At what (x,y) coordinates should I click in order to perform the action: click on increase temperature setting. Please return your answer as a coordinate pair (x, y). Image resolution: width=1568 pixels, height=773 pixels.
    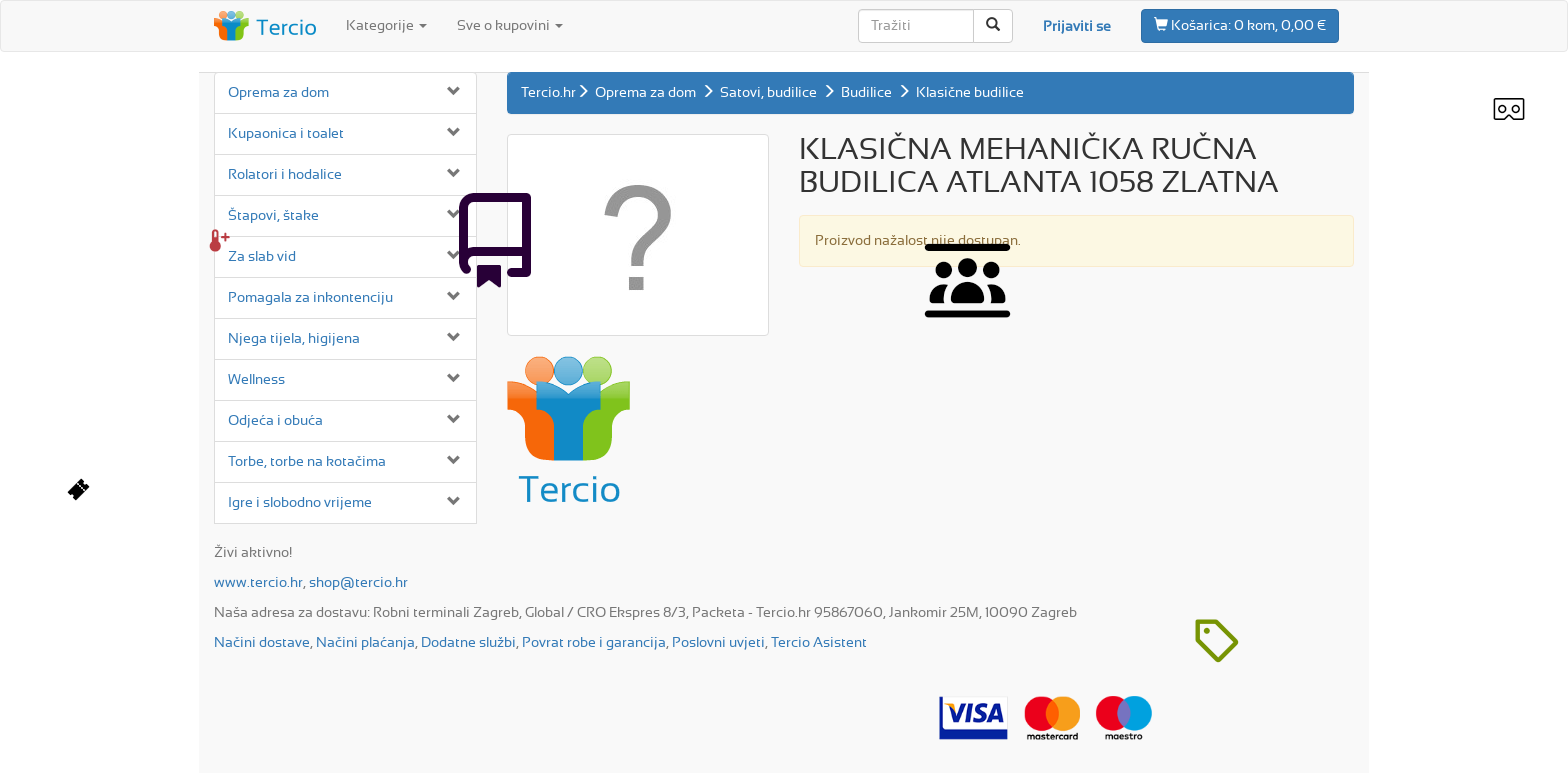
    Looking at the image, I should click on (217, 240).